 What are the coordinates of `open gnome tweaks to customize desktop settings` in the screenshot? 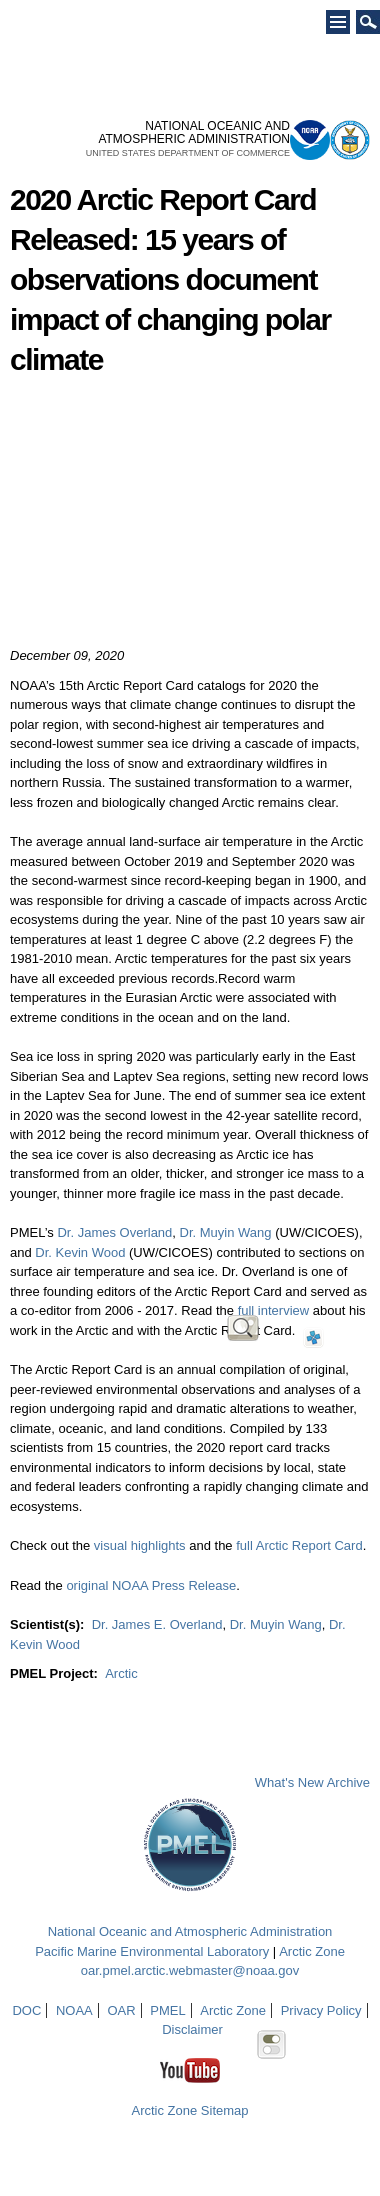 It's located at (271, 2044).